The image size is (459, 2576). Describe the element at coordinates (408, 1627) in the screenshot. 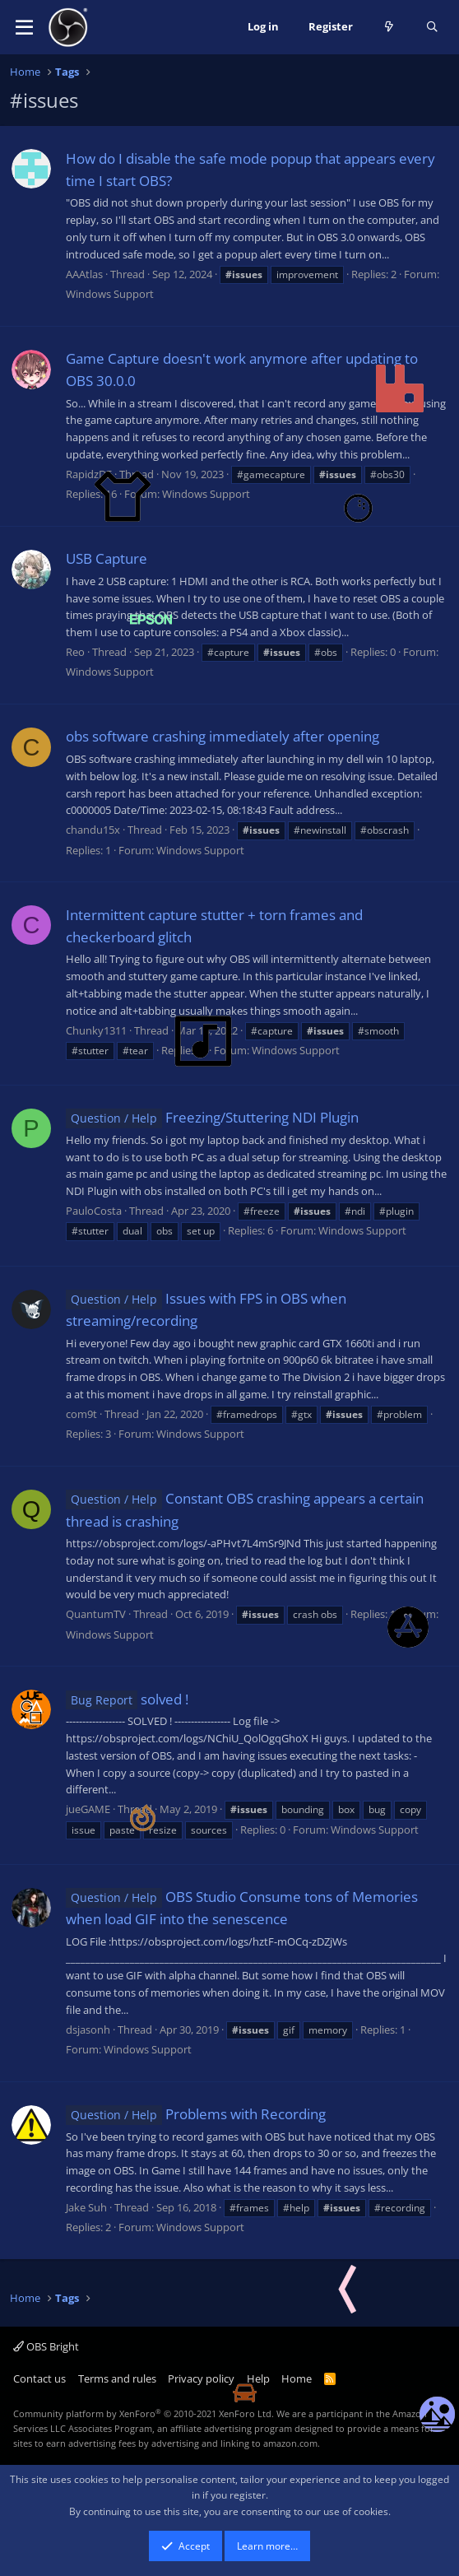

I see `open the Apple App Store` at that location.